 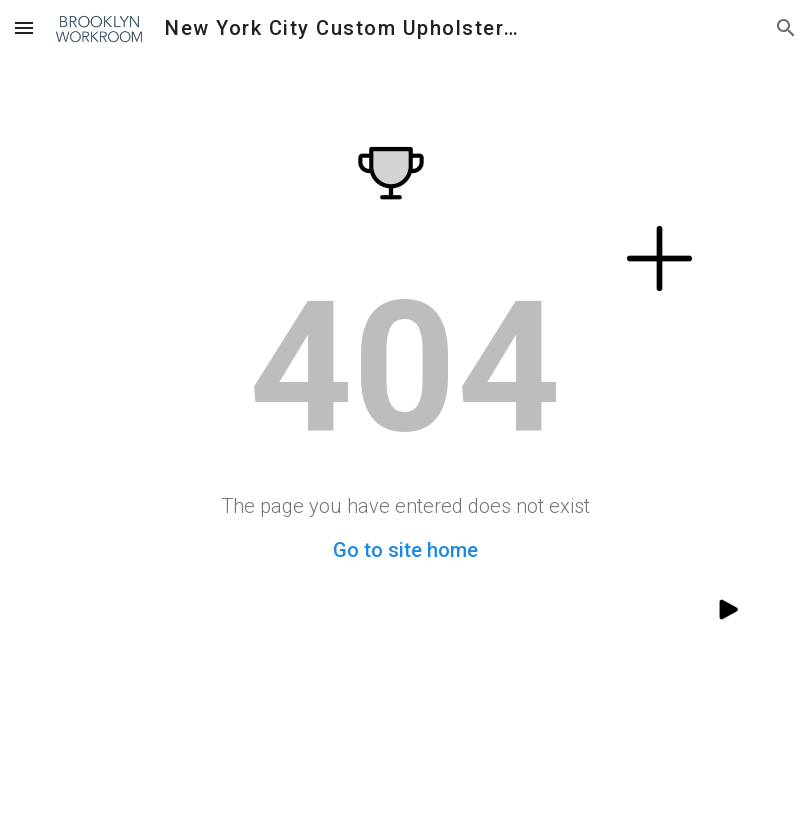 What do you see at coordinates (391, 171) in the screenshot?
I see `view achievements or awards` at bounding box center [391, 171].